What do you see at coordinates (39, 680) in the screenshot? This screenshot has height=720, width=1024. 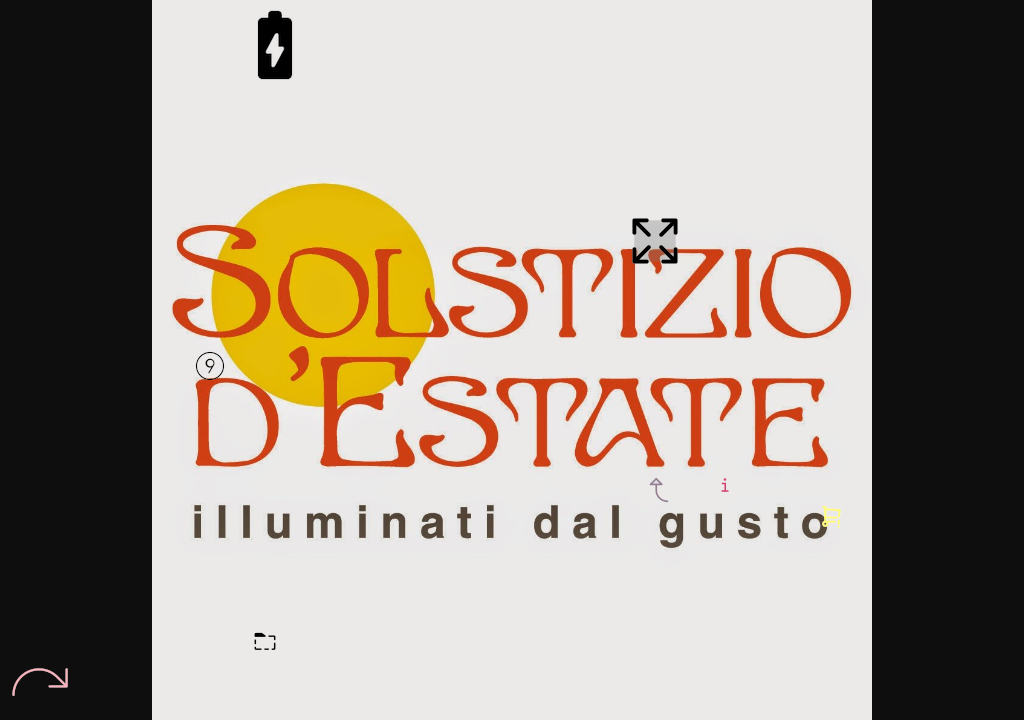 I see `redo last action` at bounding box center [39, 680].